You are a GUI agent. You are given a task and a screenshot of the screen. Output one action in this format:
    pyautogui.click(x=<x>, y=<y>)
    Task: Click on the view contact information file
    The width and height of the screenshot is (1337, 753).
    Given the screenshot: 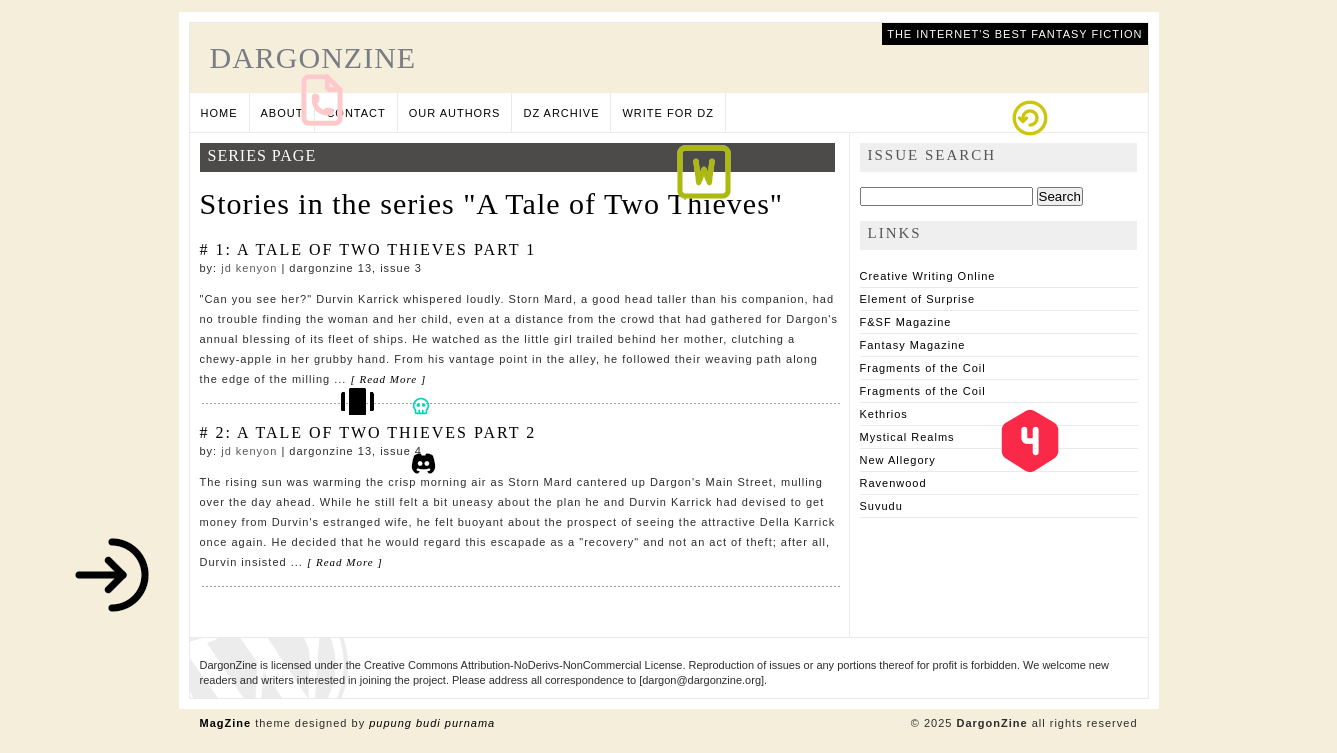 What is the action you would take?
    pyautogui.click(x=322, y=100)
    